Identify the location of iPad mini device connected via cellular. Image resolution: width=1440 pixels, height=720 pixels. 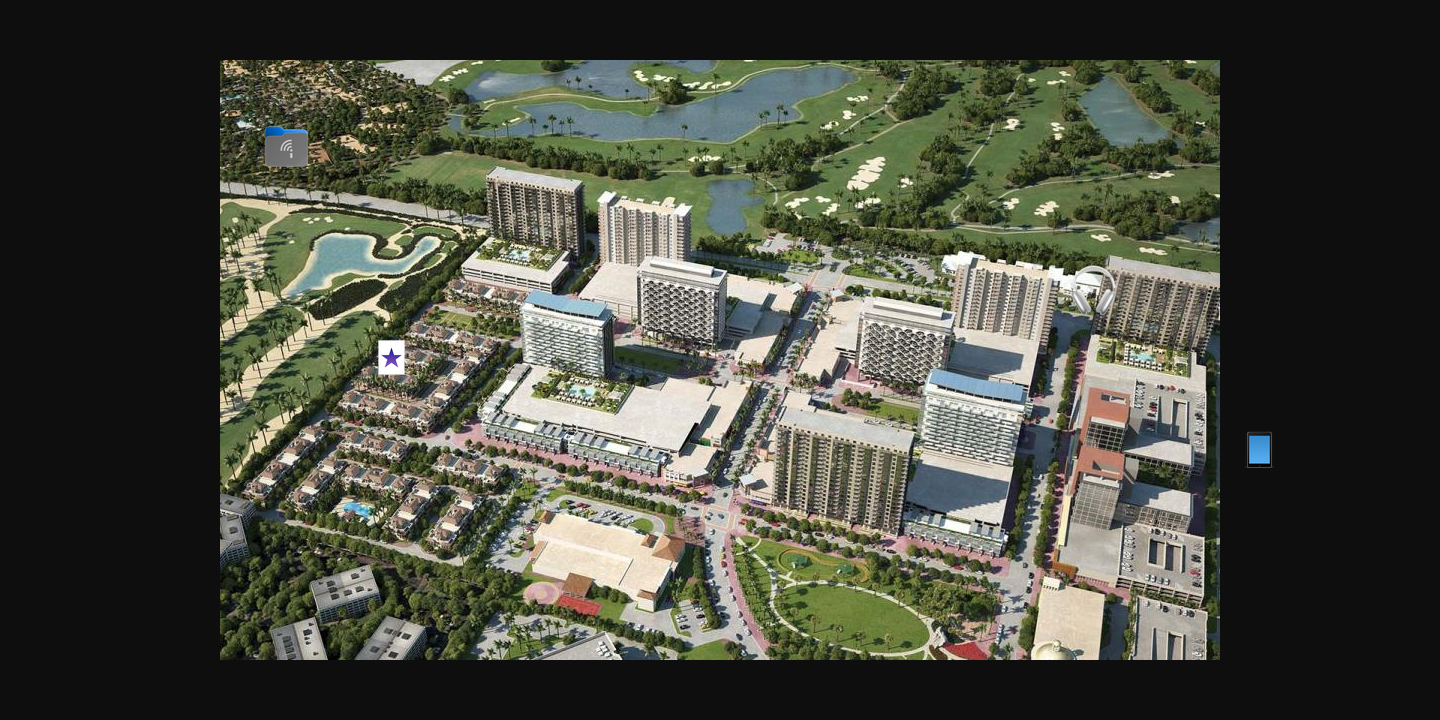
(1259, 446).